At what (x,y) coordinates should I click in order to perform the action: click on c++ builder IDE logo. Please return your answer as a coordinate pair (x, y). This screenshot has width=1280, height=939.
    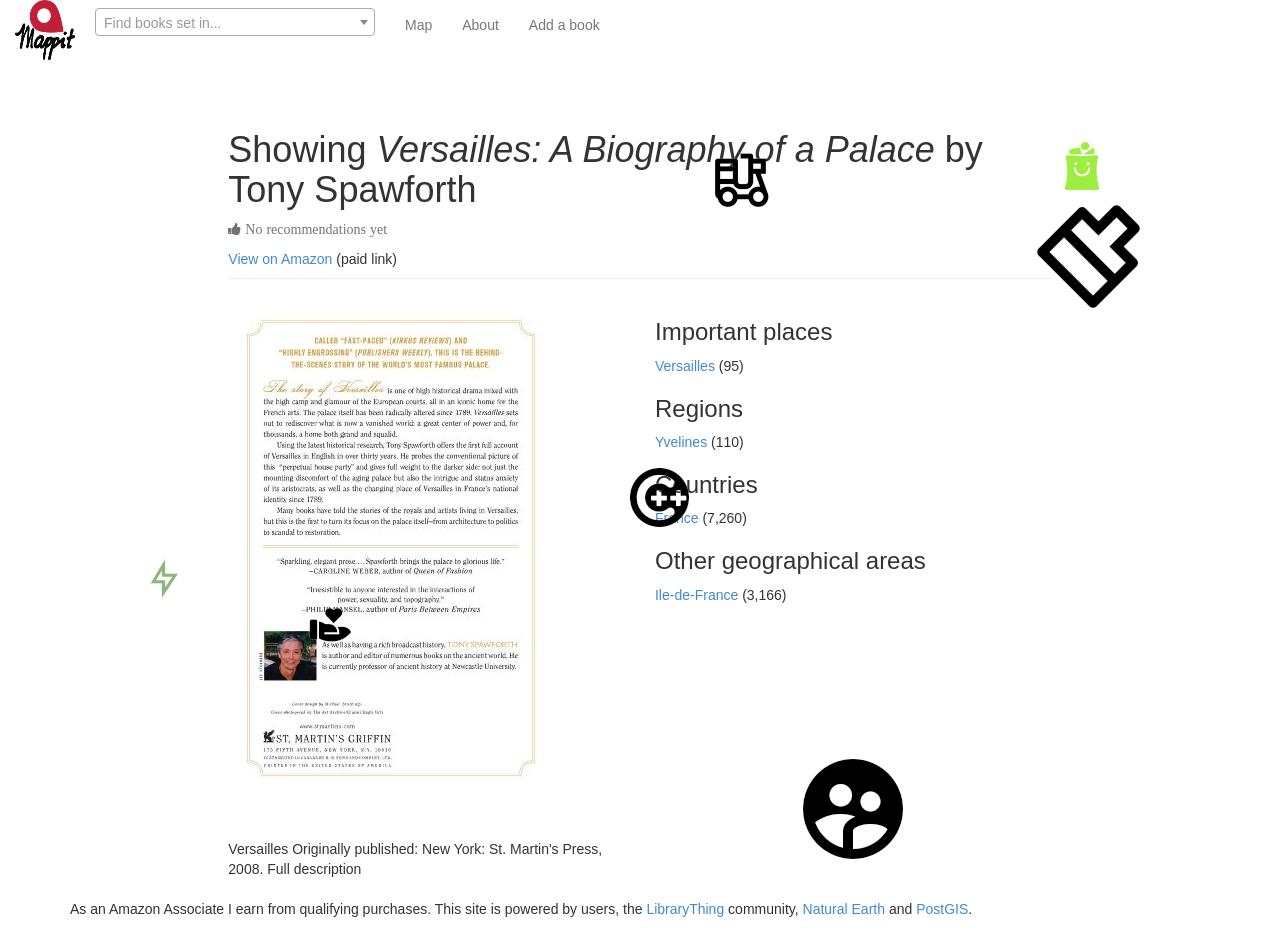
    Looking at the image, I should click on (659, 497).